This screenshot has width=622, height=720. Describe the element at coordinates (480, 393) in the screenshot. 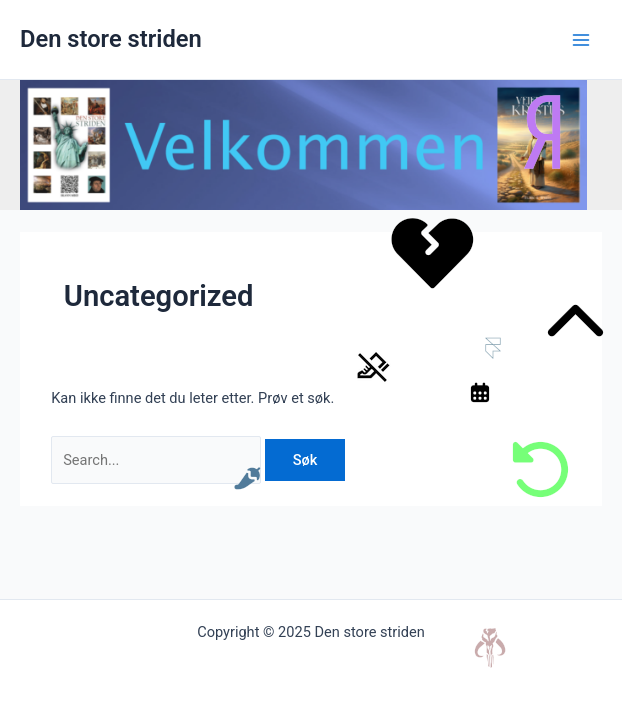

I see `view calendar with scheduled events` at that location.